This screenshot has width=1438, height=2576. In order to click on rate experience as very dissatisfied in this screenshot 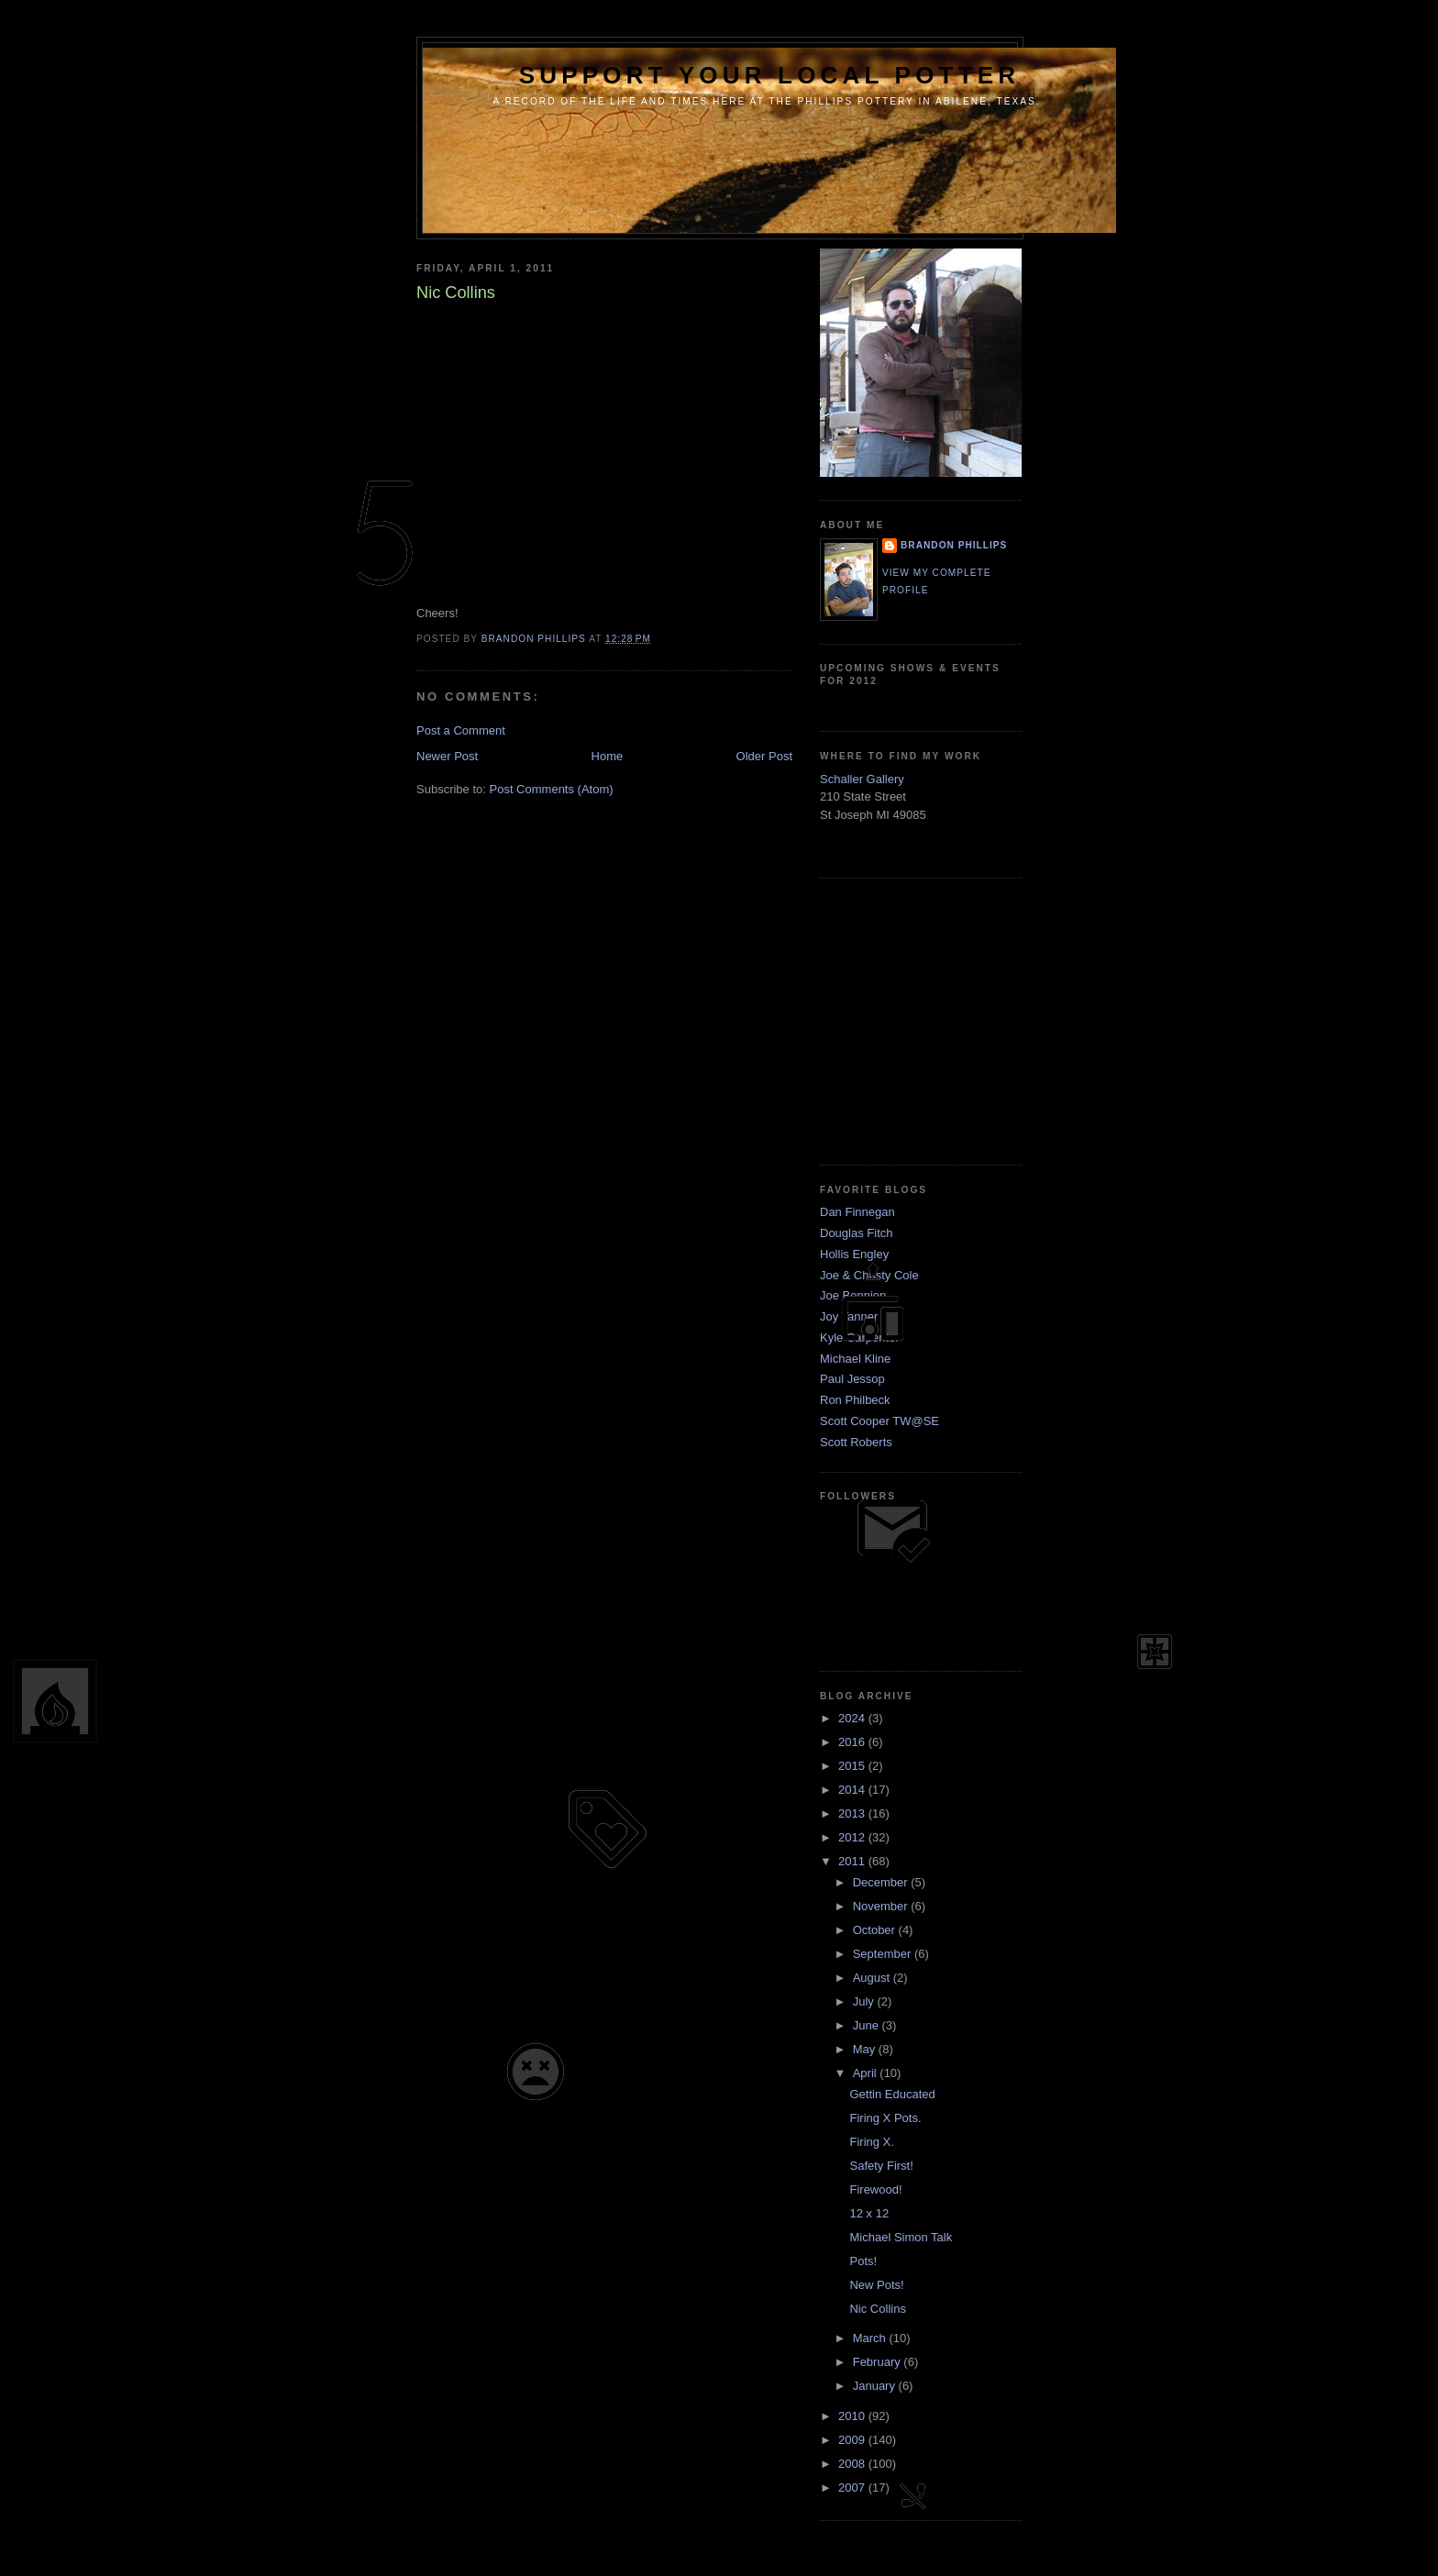, I will do `click(536, 2072)`.